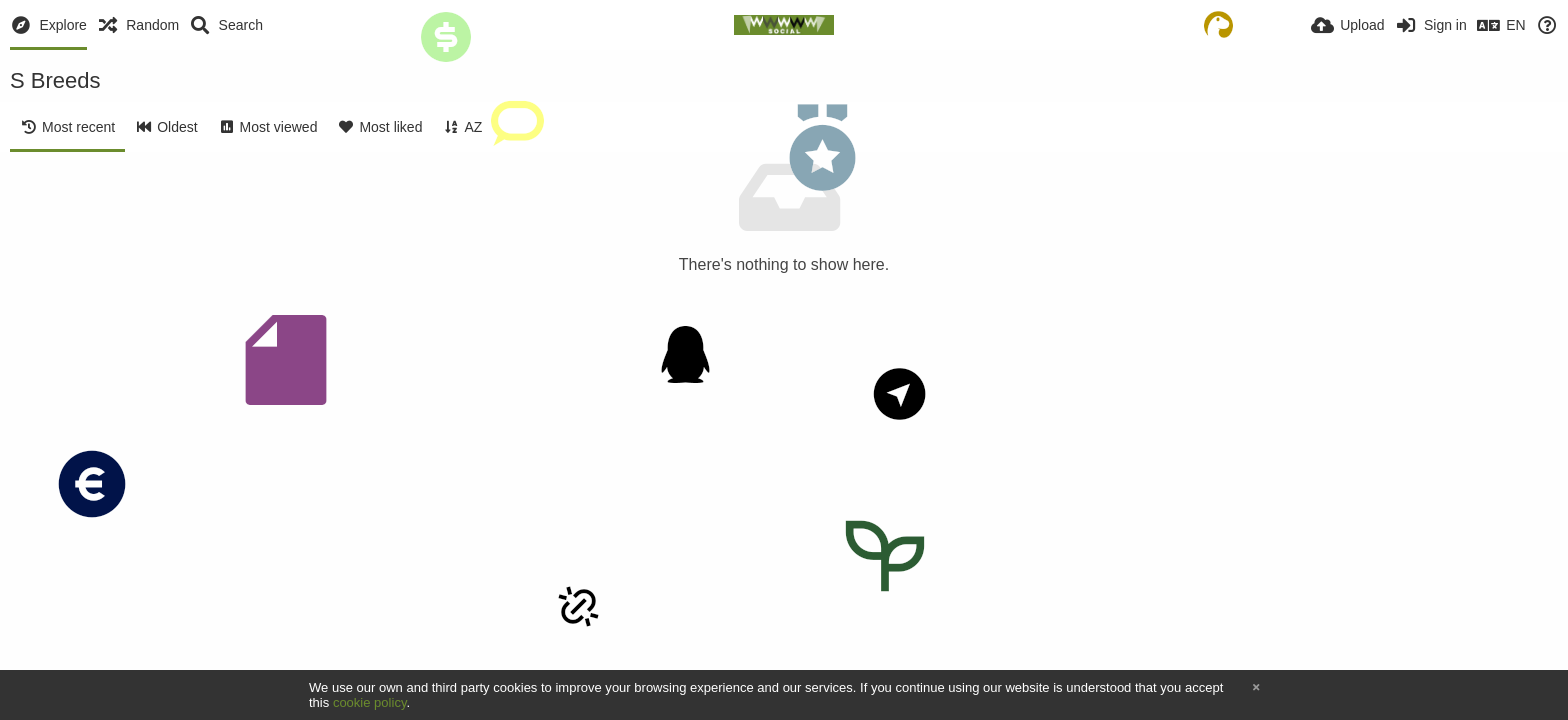  What do you see at coordinates (685, 354) in the screenshot?
I see `open QQ messaging app` at bounding box center [685, 354].